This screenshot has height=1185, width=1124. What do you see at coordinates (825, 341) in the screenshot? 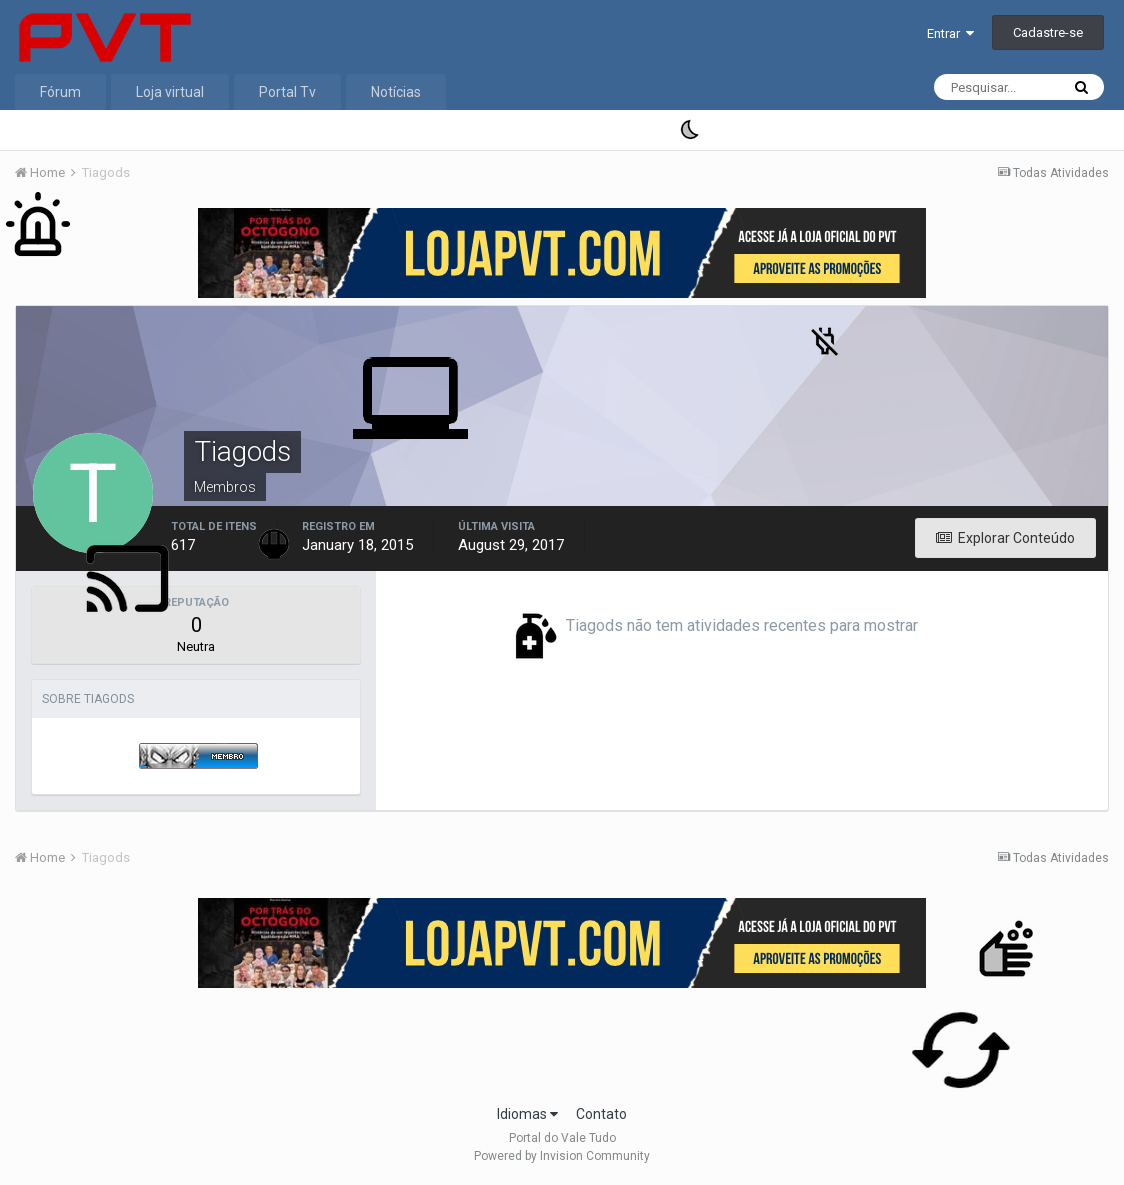
I see `power is currently off or disconnected` at bounding box center [825, 341].